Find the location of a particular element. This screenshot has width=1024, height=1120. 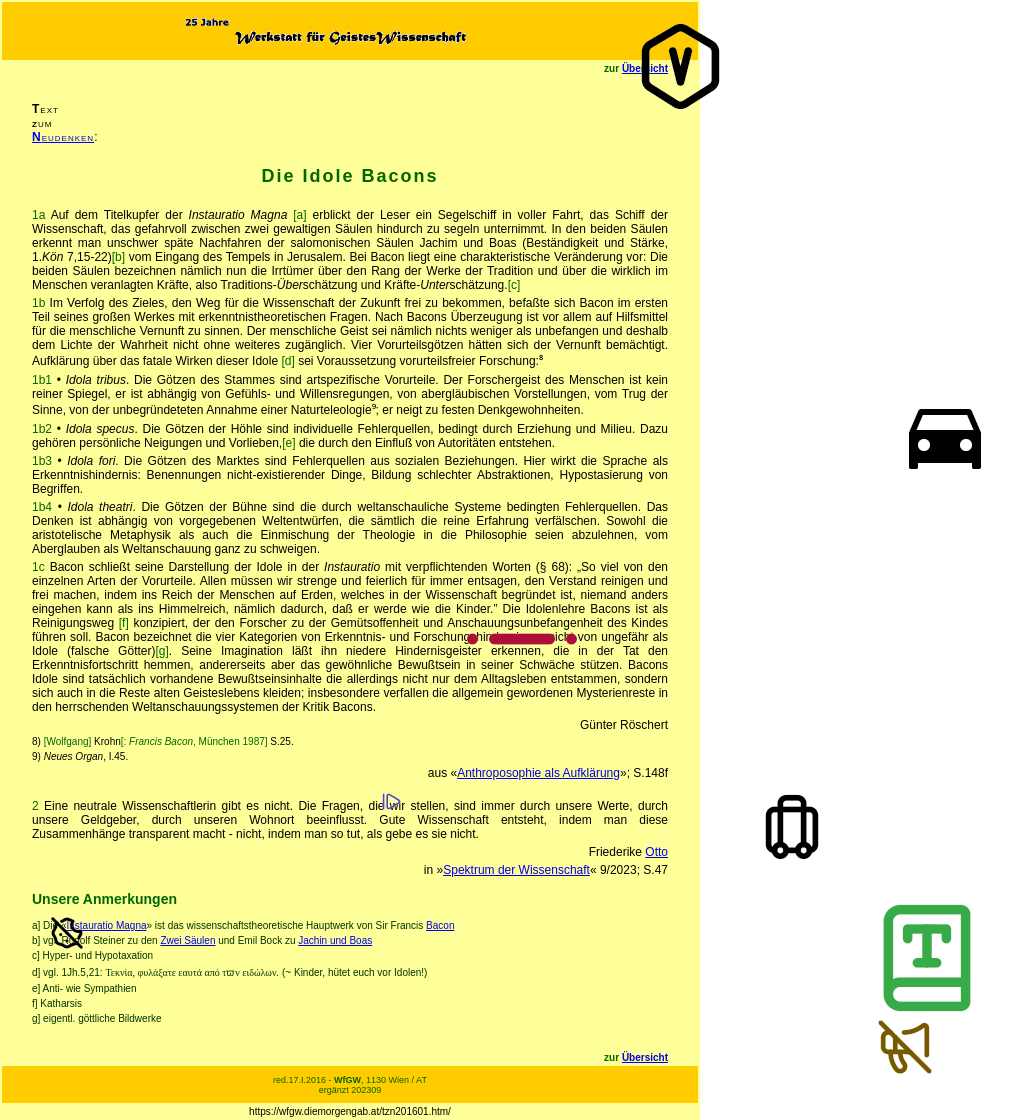

access text formatting options is located at coordinates (927, 958).